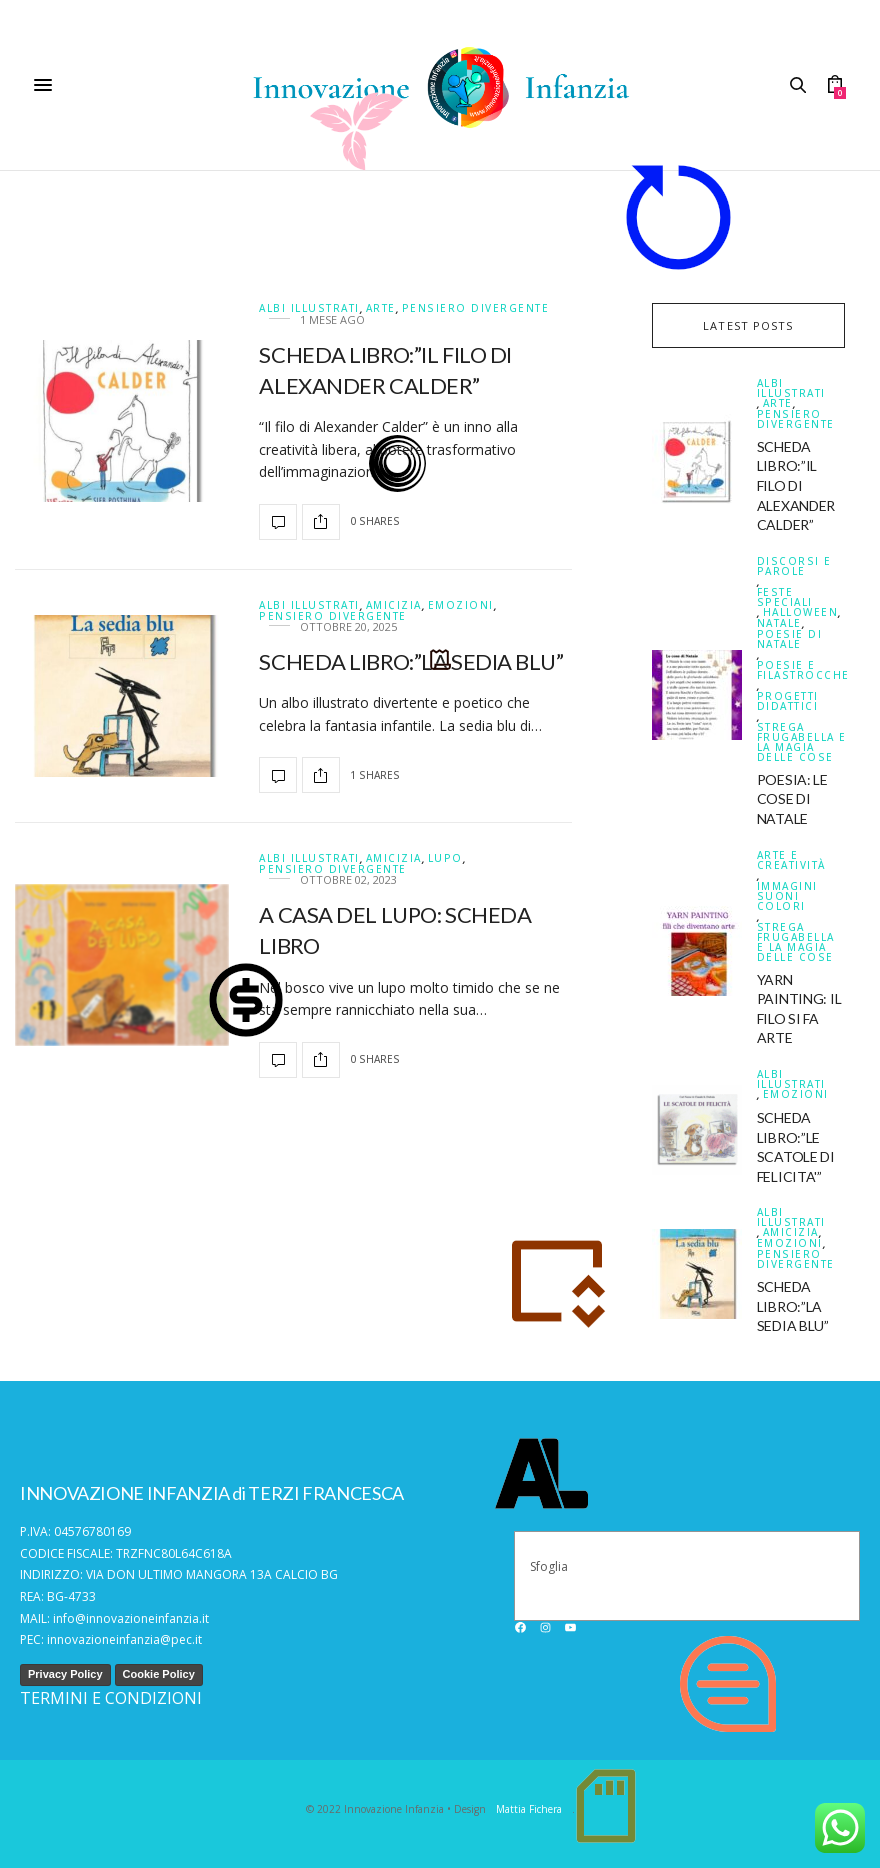  I want to click on open AniList app or website, so click(541, 1473).